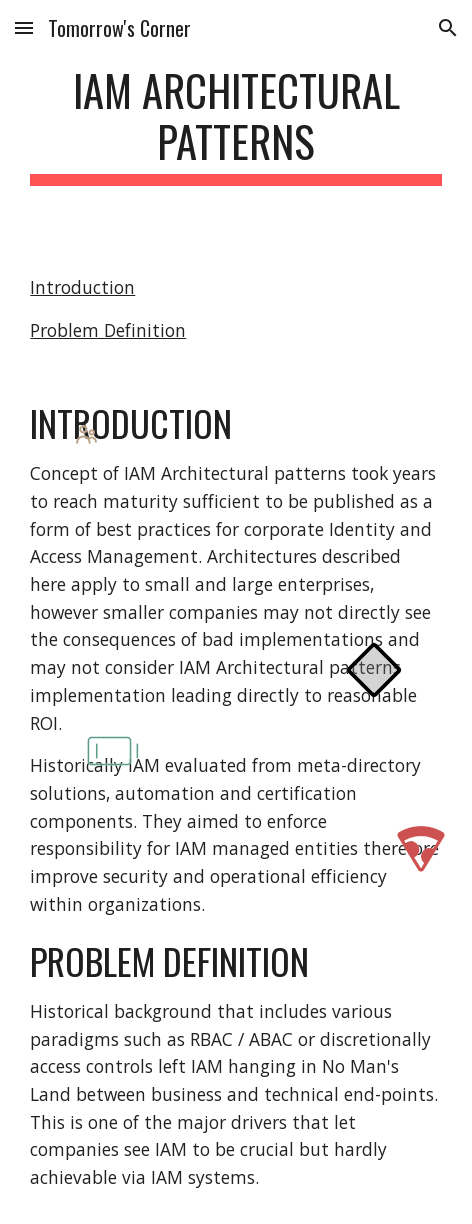  Describe the element at coordinates (86, 434) in the screenshot. I see `view contacts or friends list` at that location.